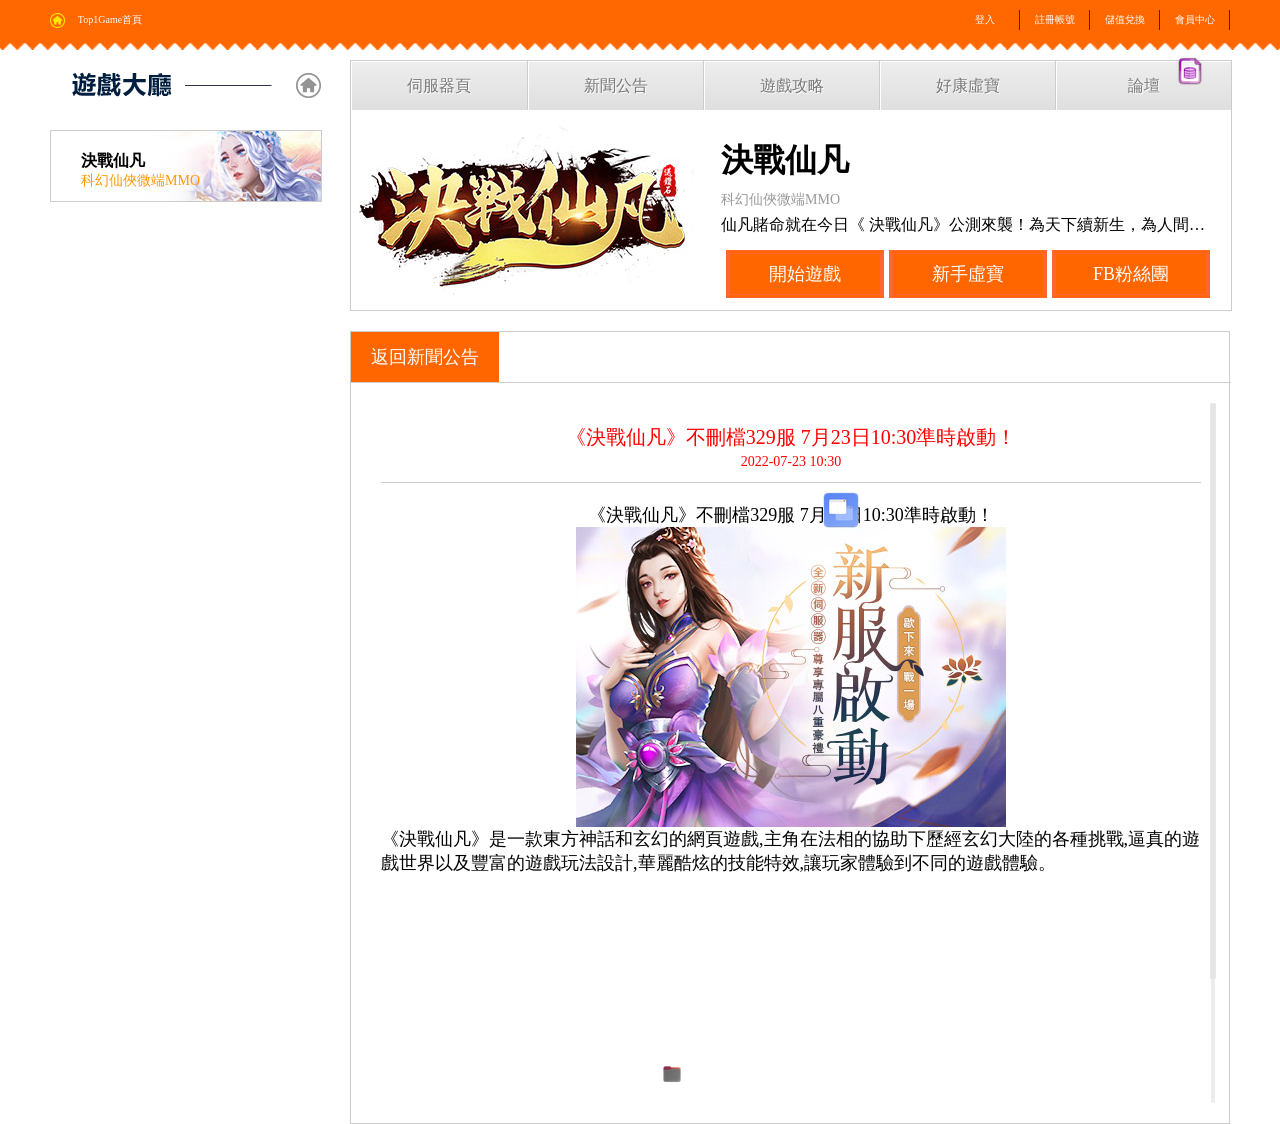  Describe the element at coordinates (841, 510) in the screenshot. I see `manage startup applications and session settings` at that location.